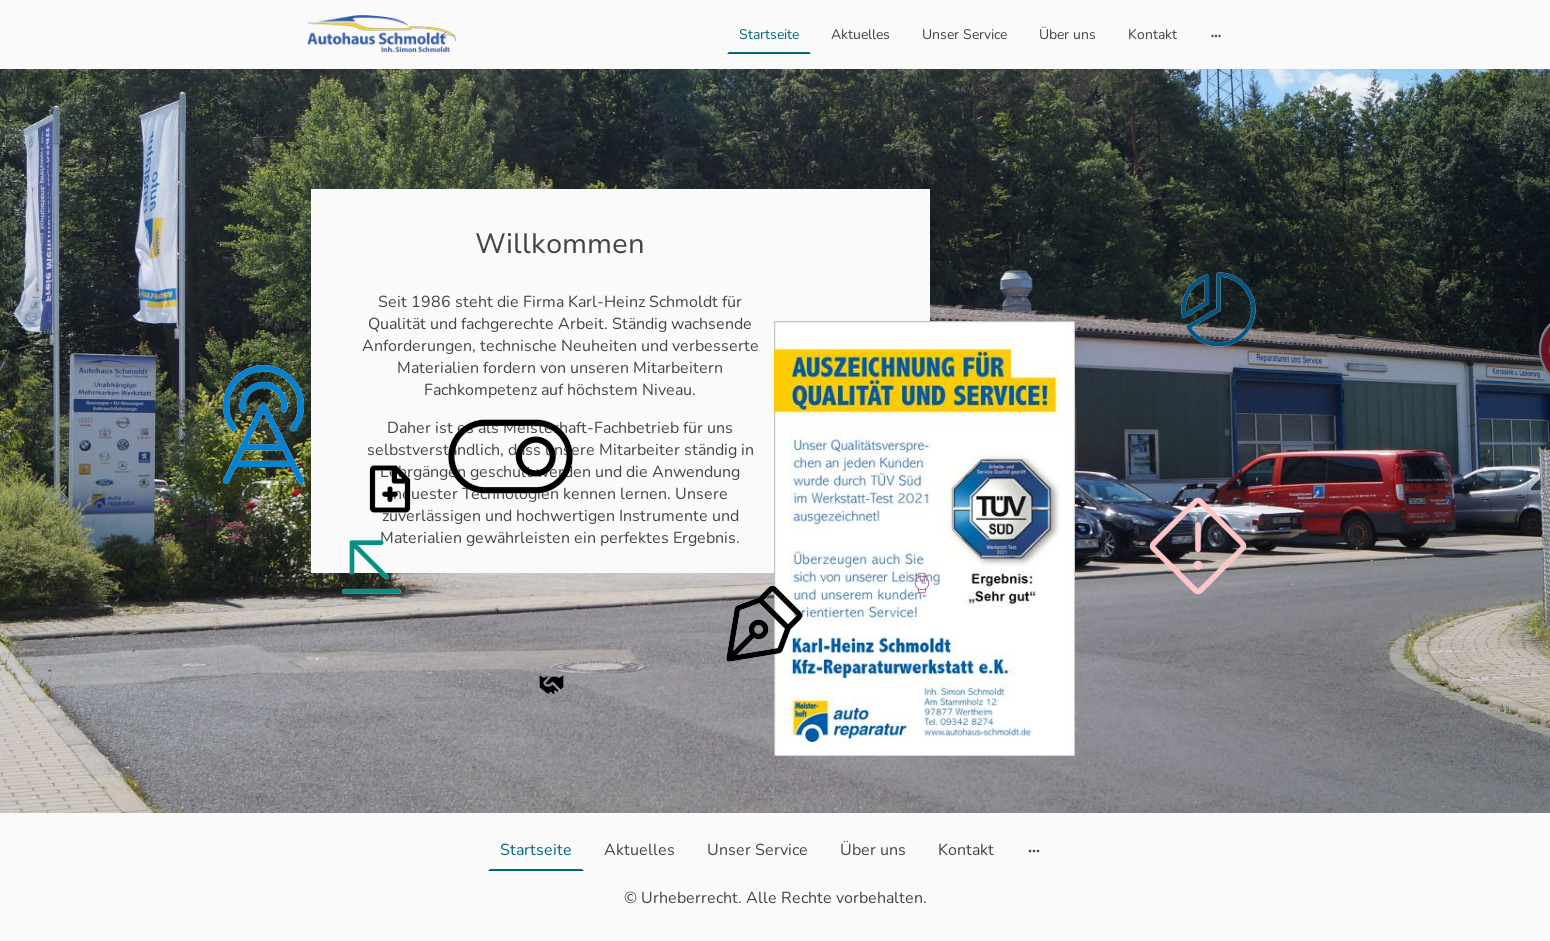  What do you see at coordinates (510, 456) in the screenshot?
I see `toggle a setting on` at bounding box center [510, 456].